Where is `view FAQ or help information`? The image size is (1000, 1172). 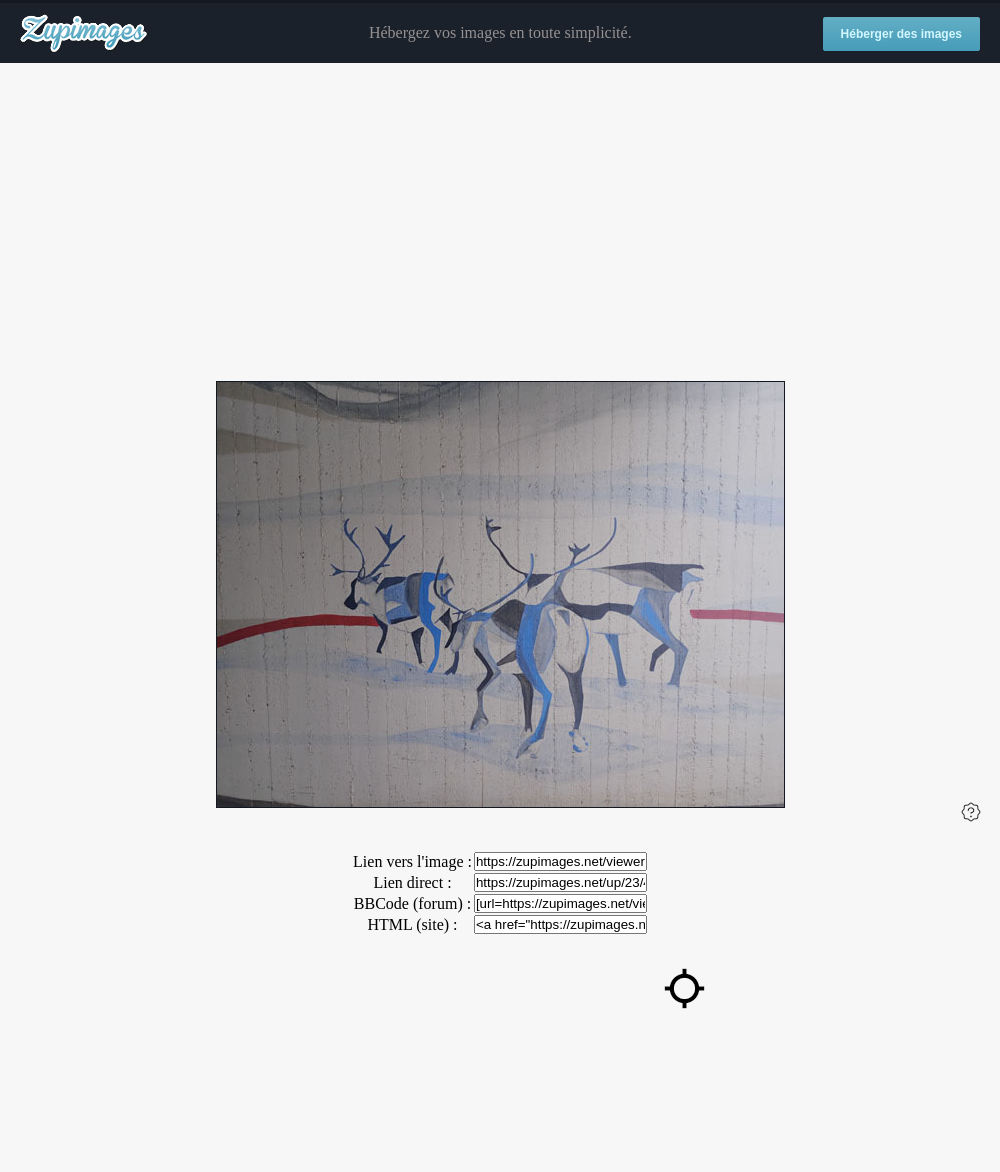 view FAQ or help information is located at coordinates (971, 812).